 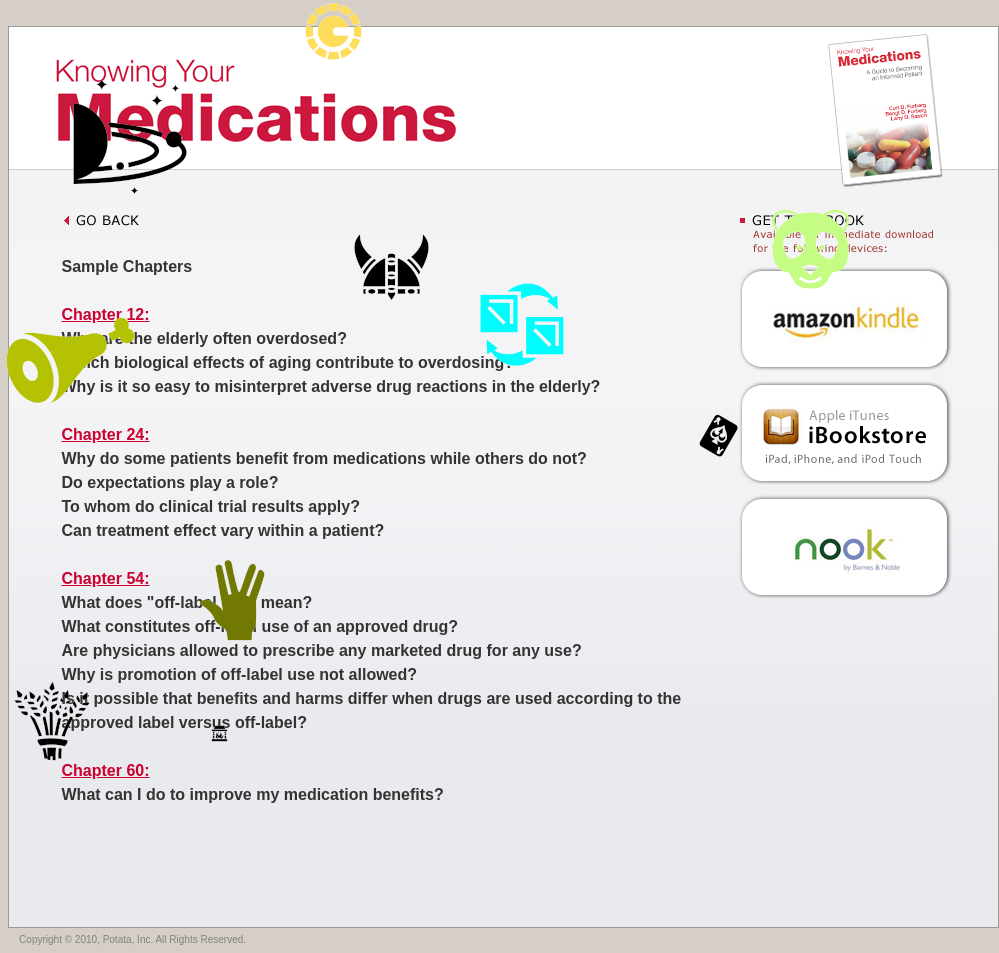 What do you see at coordinates (522, 325) in the screenshot?
I see `initiate a trade or exchange between players` at bounding box center [522, 325].